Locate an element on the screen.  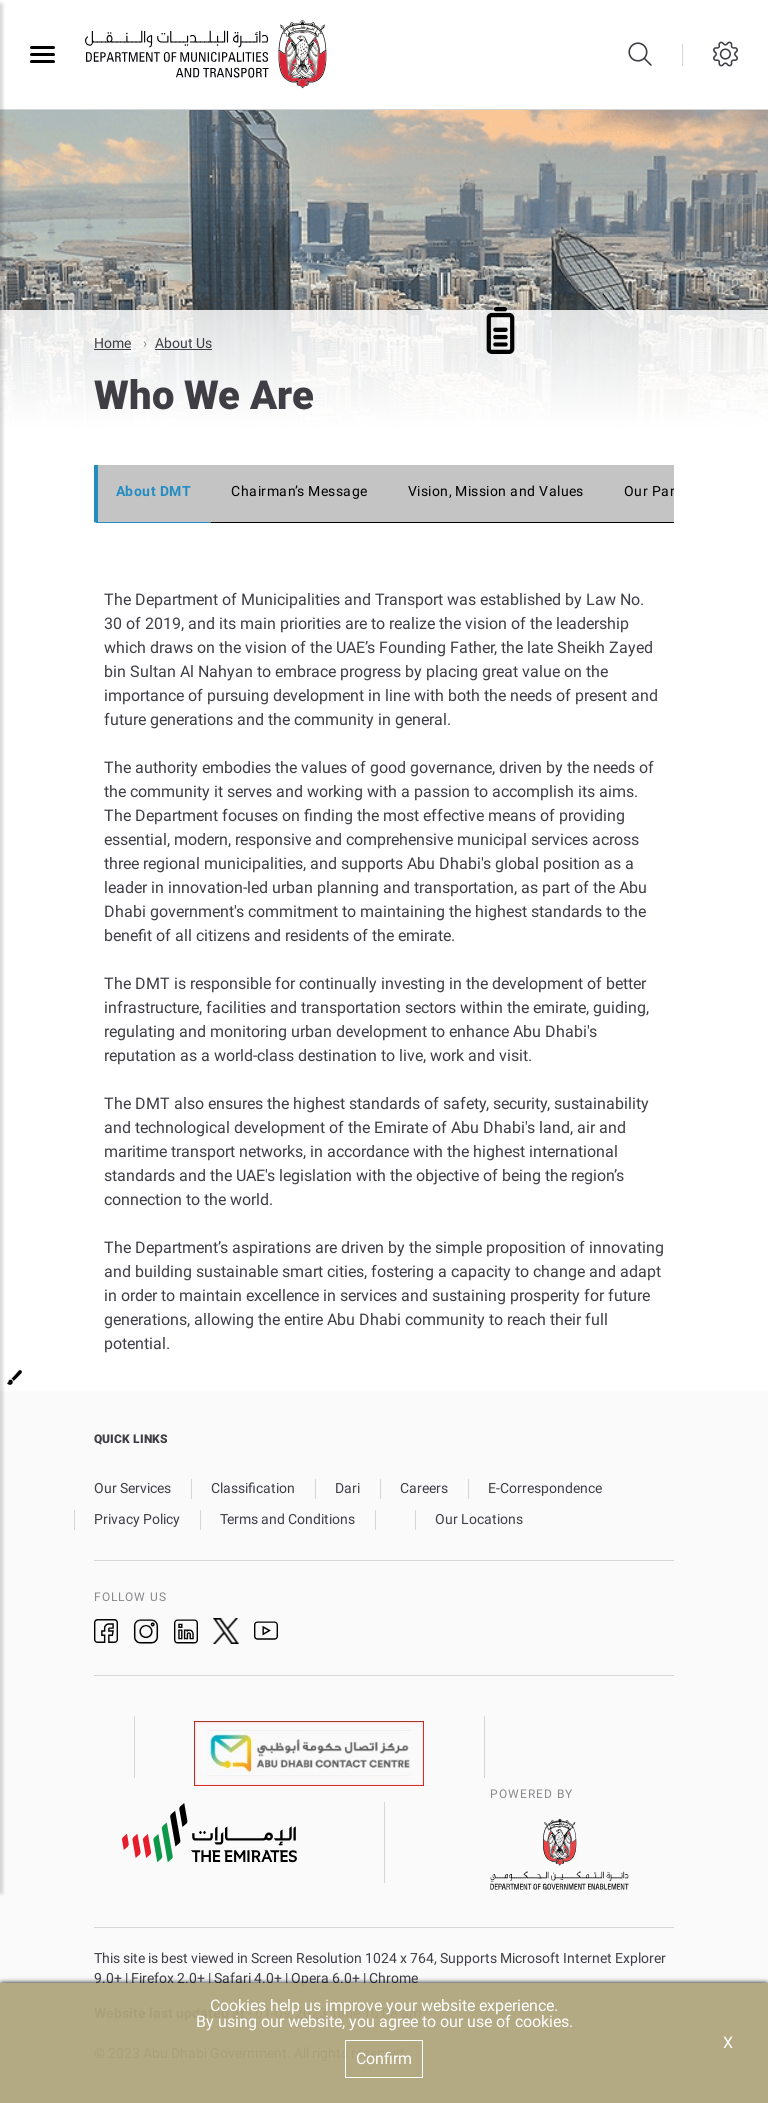
indicates high battery level is located at coordinates (500, 330).